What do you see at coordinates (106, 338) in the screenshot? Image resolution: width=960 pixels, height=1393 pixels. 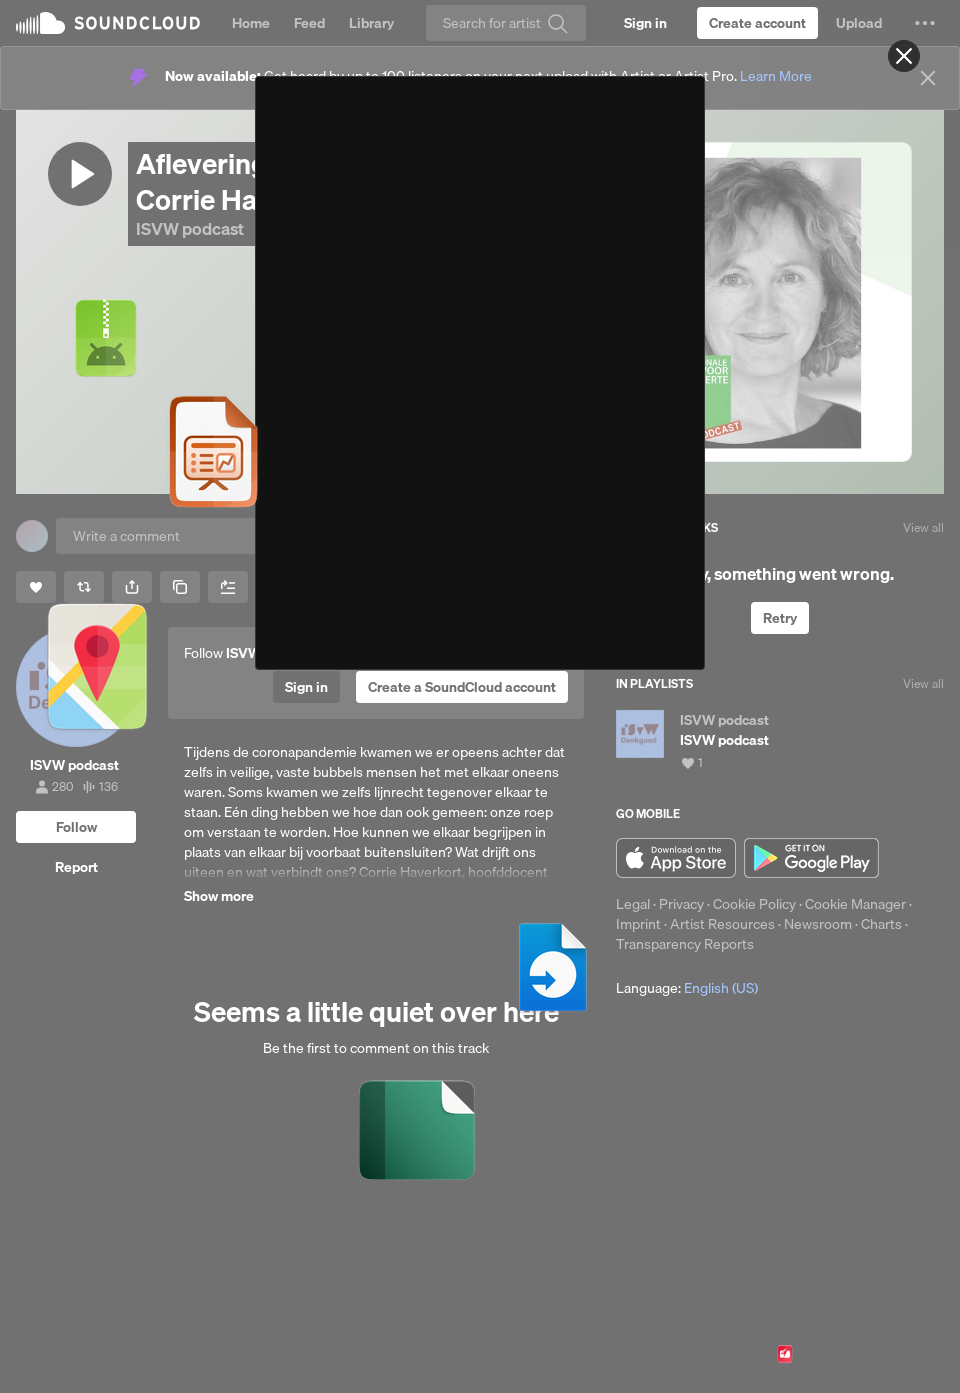 I see `android application package file (APK)` at bounding box center [106, 338].